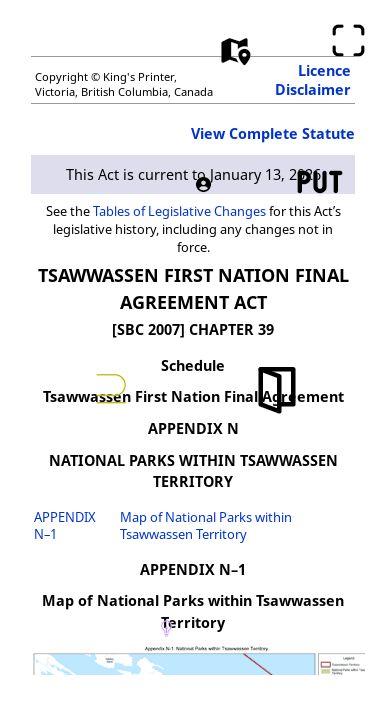 Image resolution: width=375 pixels, height=720 pixels. I want to click on indicates a superset relationship in mathematical notation, so click(110, 389).